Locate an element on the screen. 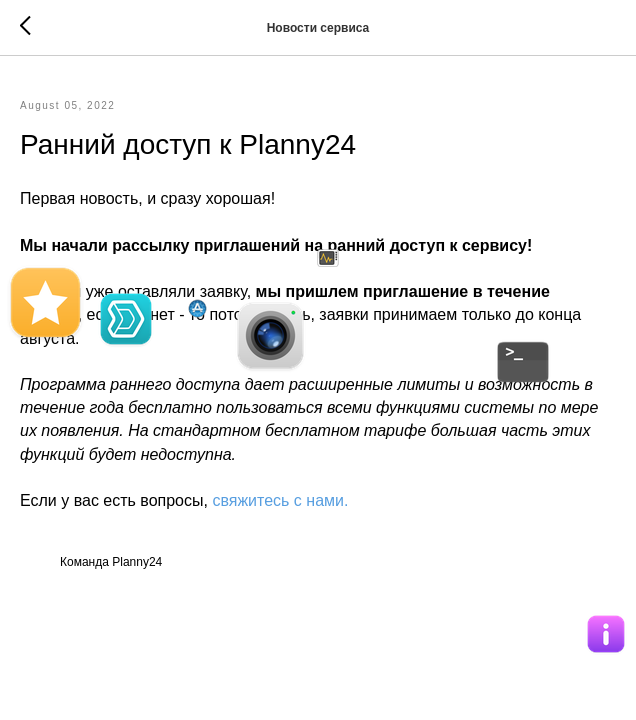  open software properties or system settings is located at coordinates (197, 308).